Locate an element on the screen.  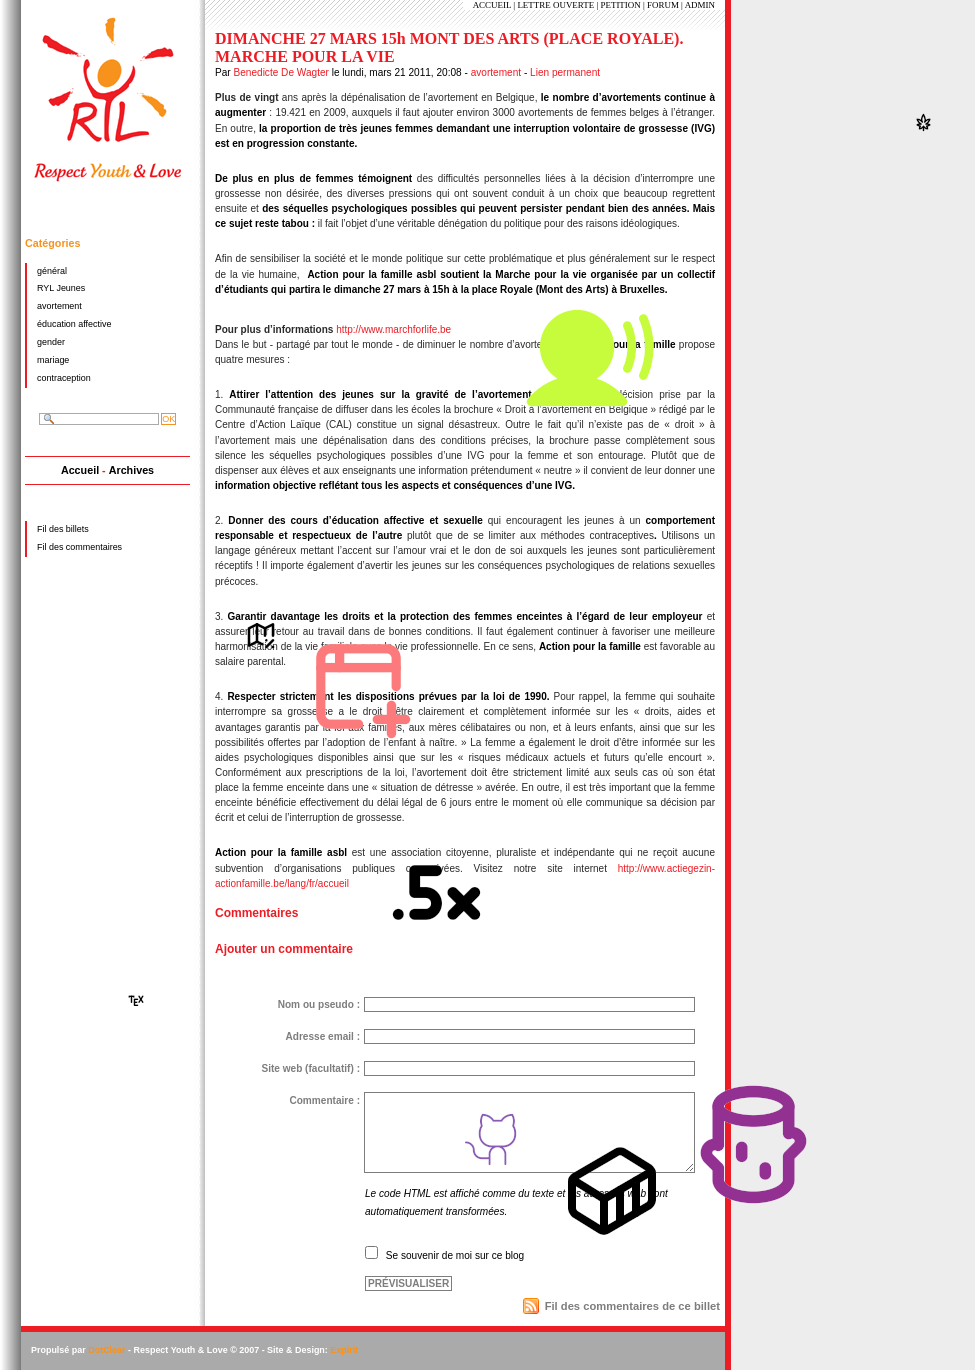
set playback speed to 0.5x is located at coordinates (436, 892).